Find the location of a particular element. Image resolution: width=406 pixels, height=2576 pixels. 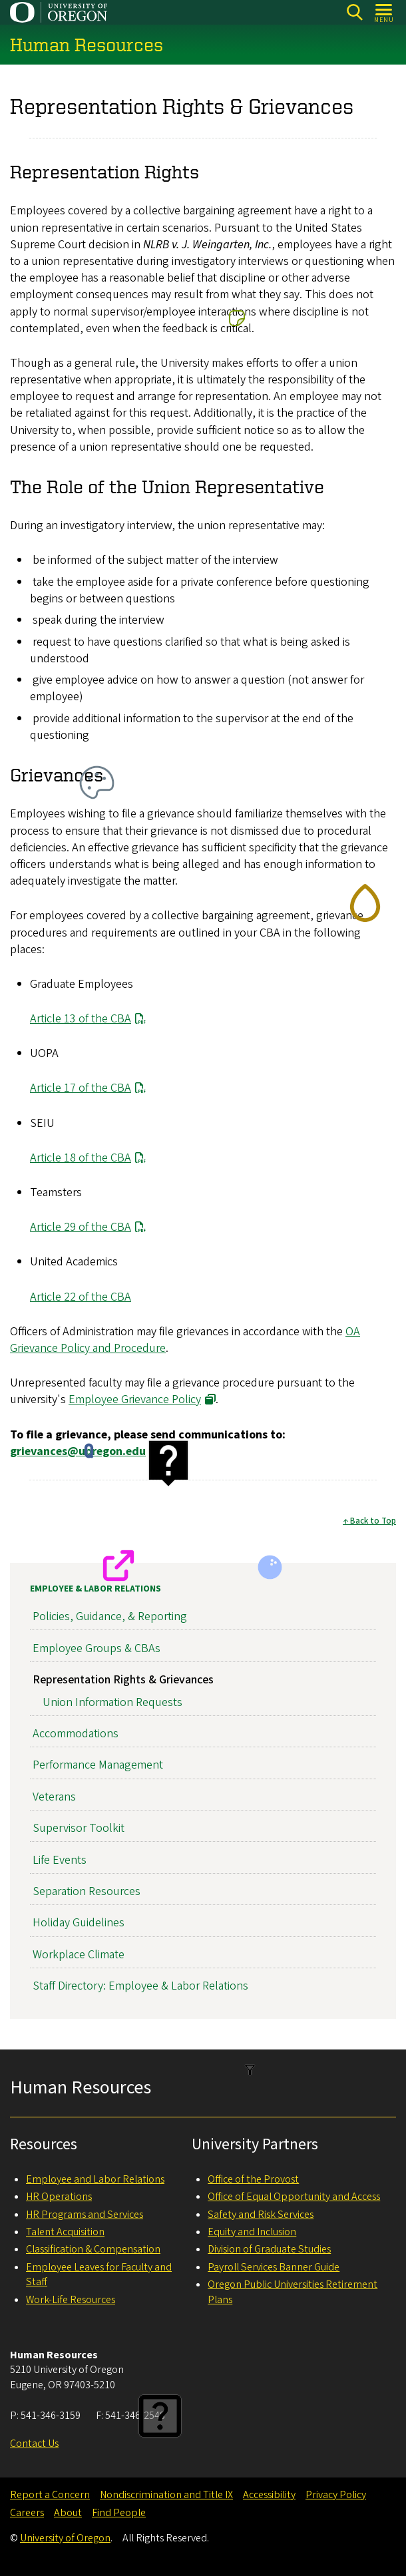

access help center or support resources is located at coordinates (160, 2416).